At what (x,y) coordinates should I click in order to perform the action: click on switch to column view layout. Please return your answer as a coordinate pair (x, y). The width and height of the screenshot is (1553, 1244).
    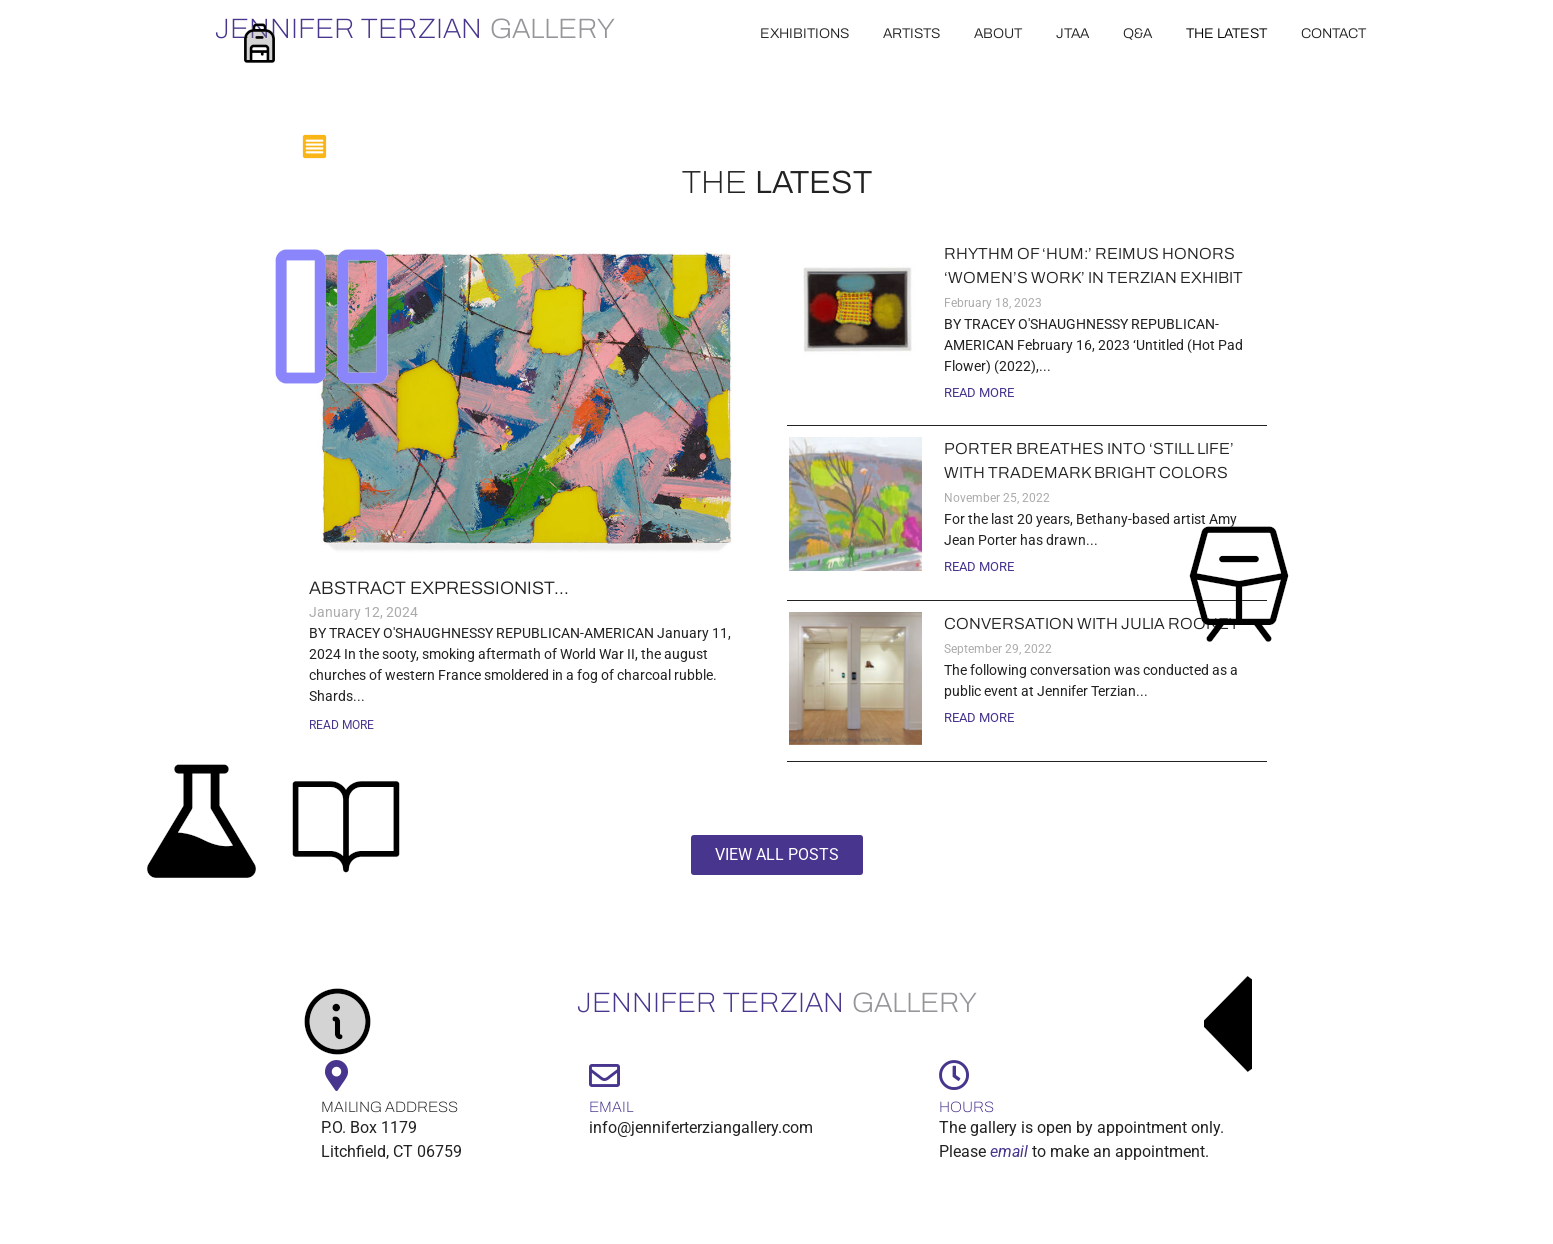
    Looking at the image, I should click on (331, 316).